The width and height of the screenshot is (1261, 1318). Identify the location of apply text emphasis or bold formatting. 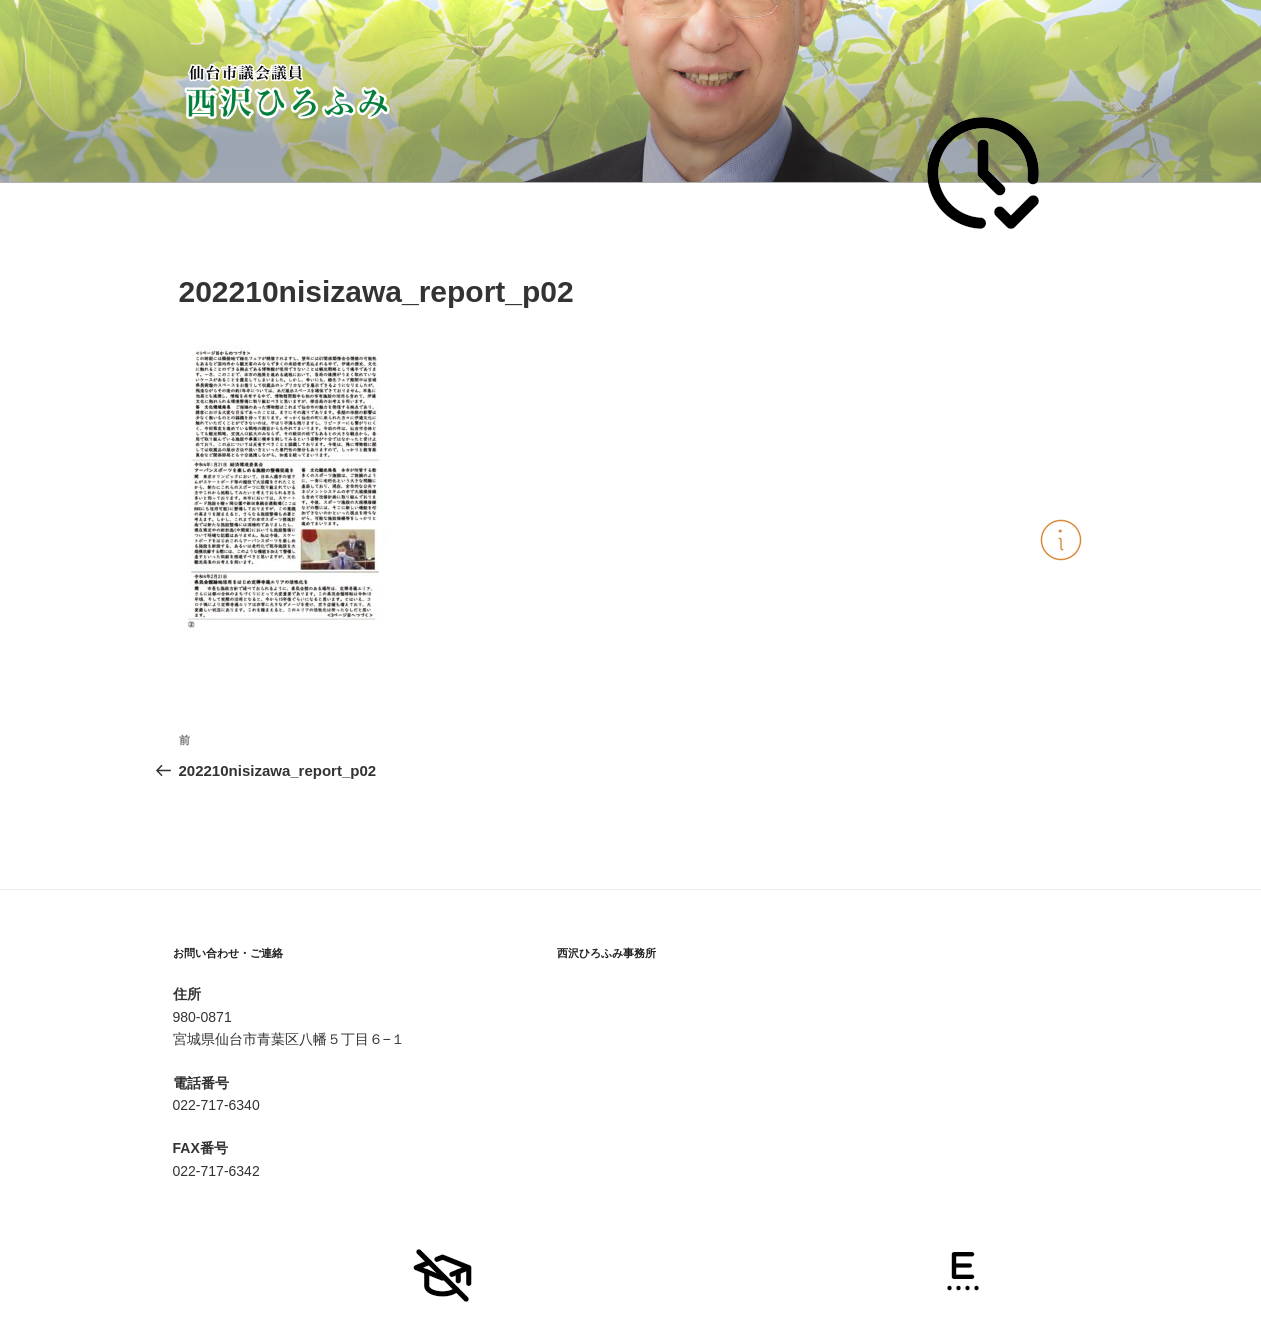
(963, 1270).